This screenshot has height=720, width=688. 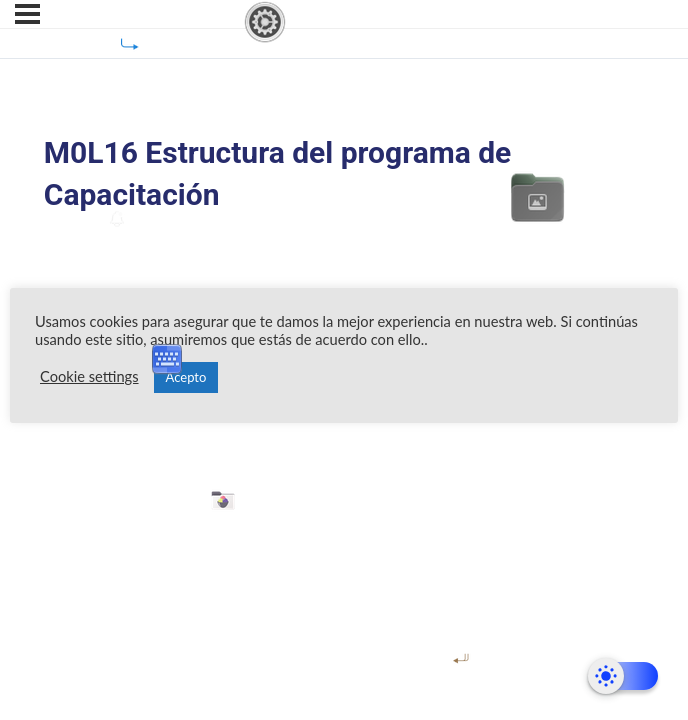 I want to click on reply to all recipients in an email thread, so click(x=460, y=658).